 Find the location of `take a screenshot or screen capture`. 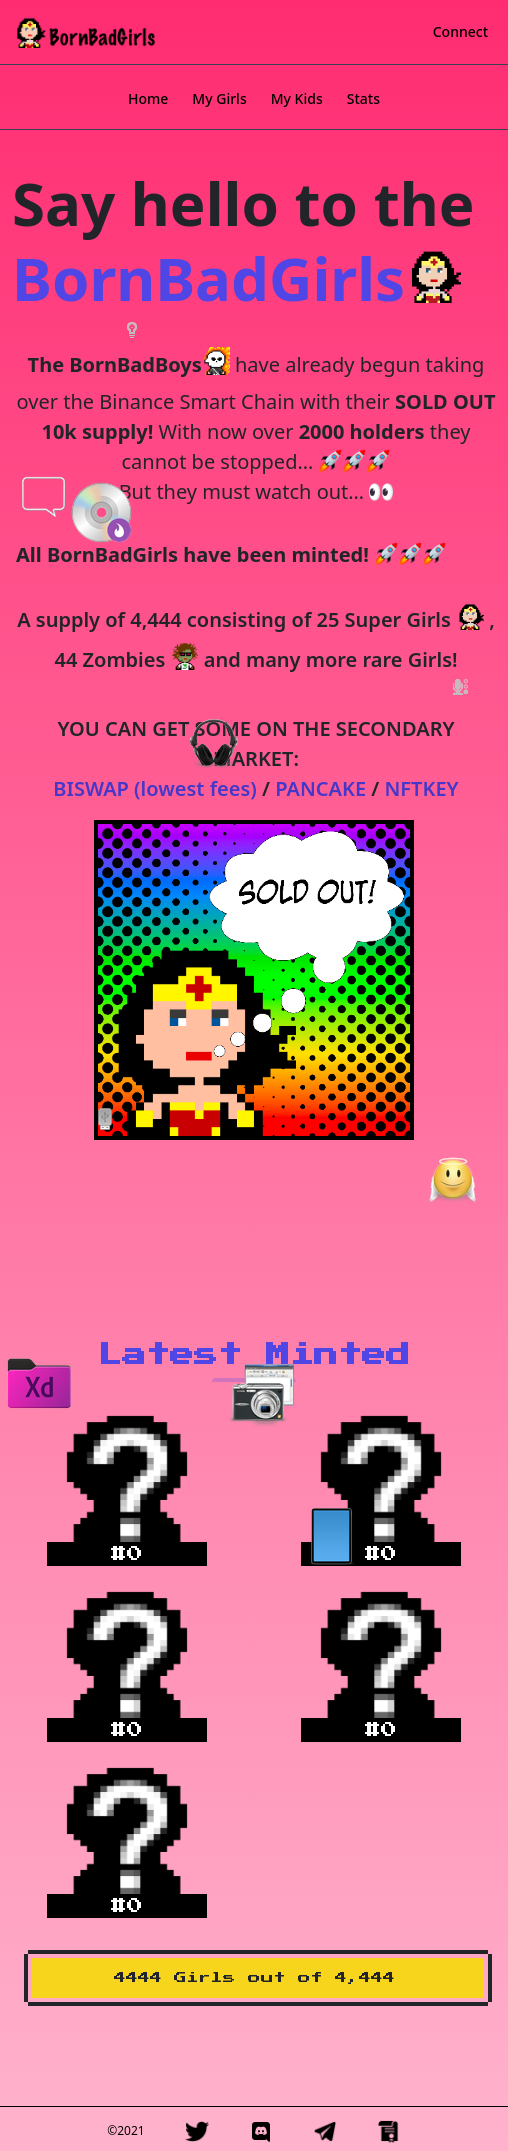

take a screenshot or screen capture is located at coordinates (263, 1393).